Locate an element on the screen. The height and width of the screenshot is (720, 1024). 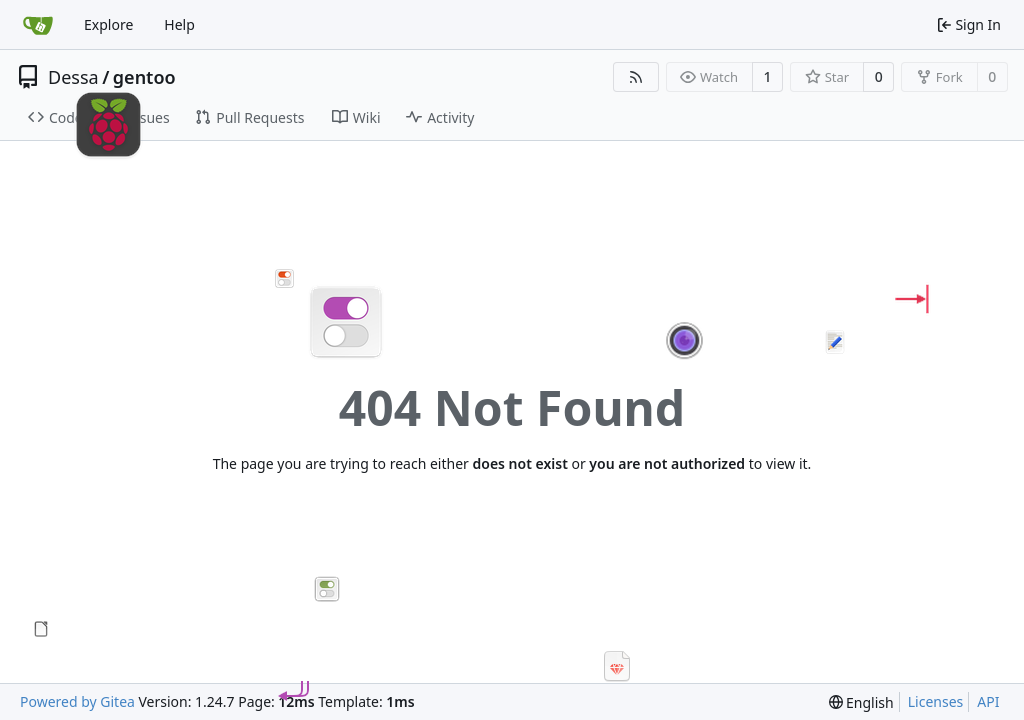
open gnome tweaks to customize system settings is located at coordinates (284, 278).